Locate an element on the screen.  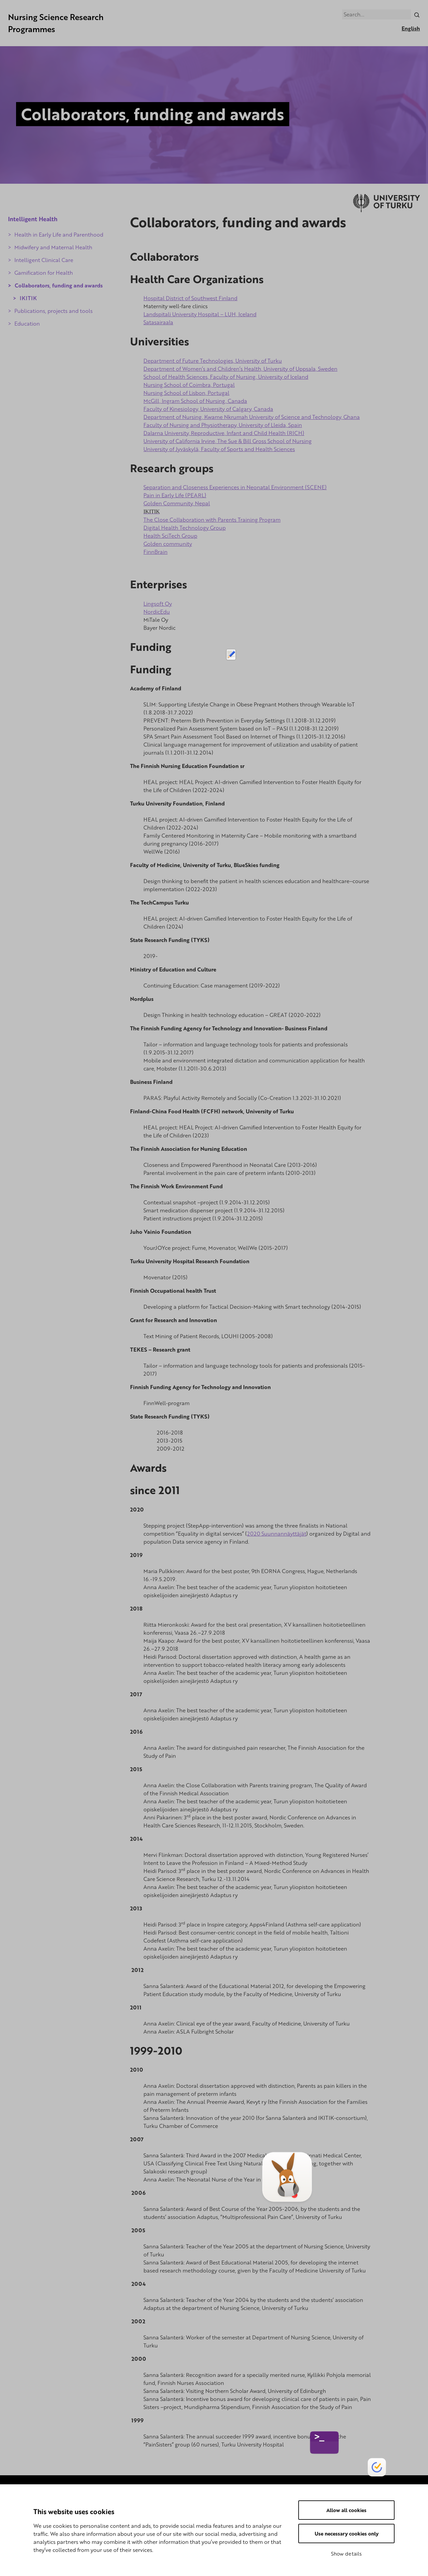
open text editor application is located at coordinates (231, 655).